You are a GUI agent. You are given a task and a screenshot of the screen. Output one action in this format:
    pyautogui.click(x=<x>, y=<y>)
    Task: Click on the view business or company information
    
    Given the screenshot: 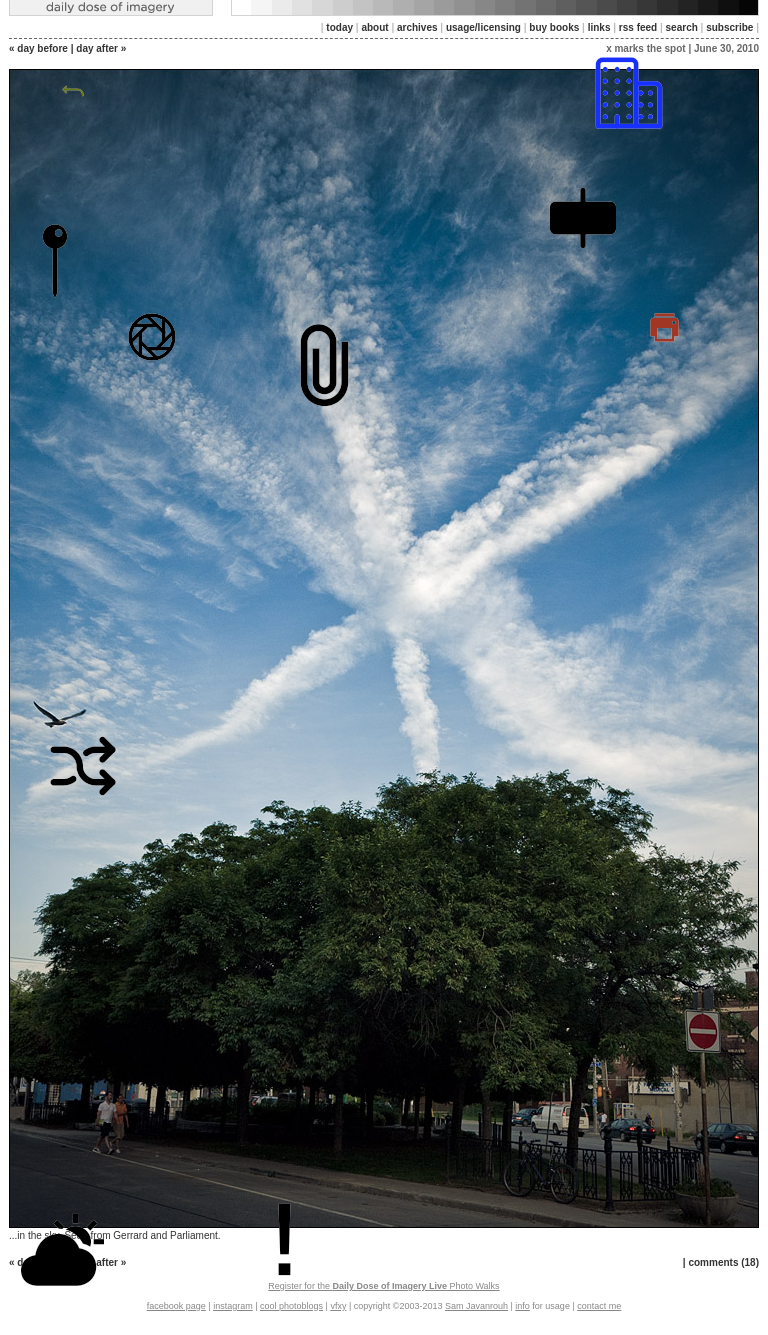 What is the action you would take?
    pyautogui.click(x=629, y=93)
    